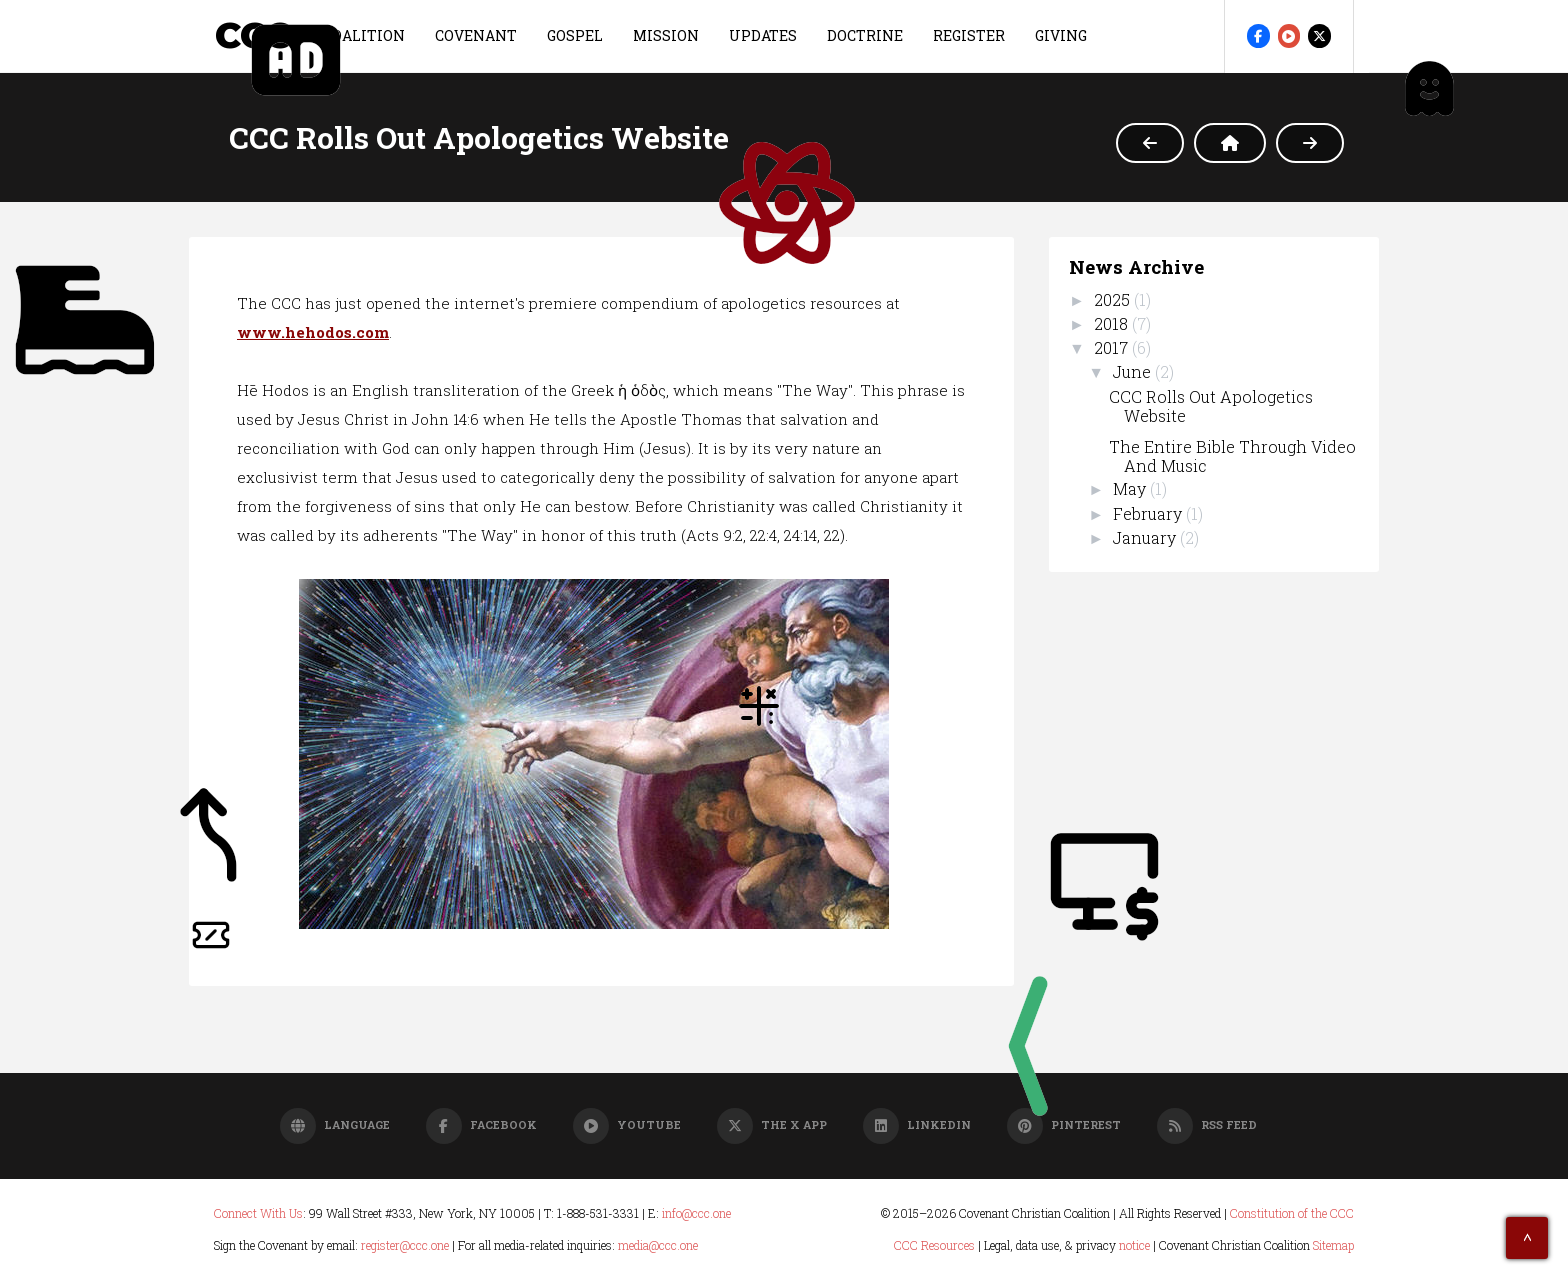  Describe the element at coordinates (80, 320) in the screenshot. I see `view footwear or shoe options` at that location.